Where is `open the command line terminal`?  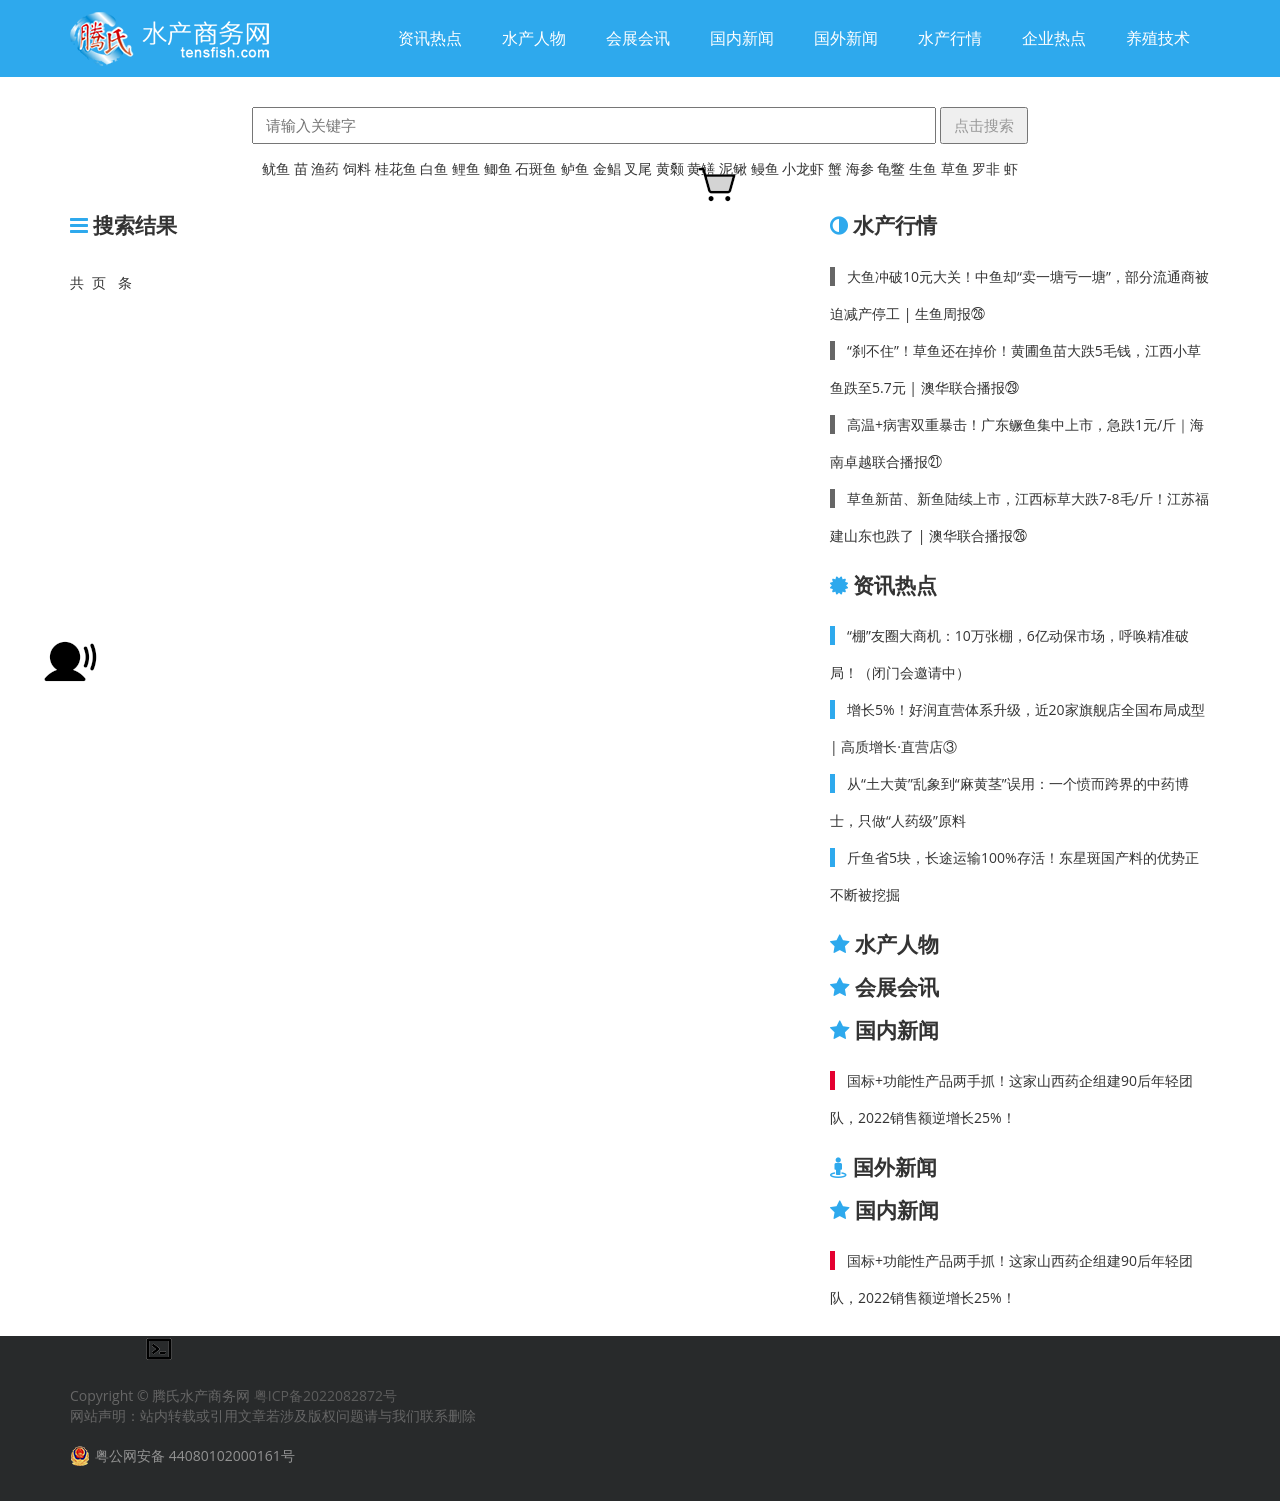
open the command line terminal is located at coordinates (159, 1349).